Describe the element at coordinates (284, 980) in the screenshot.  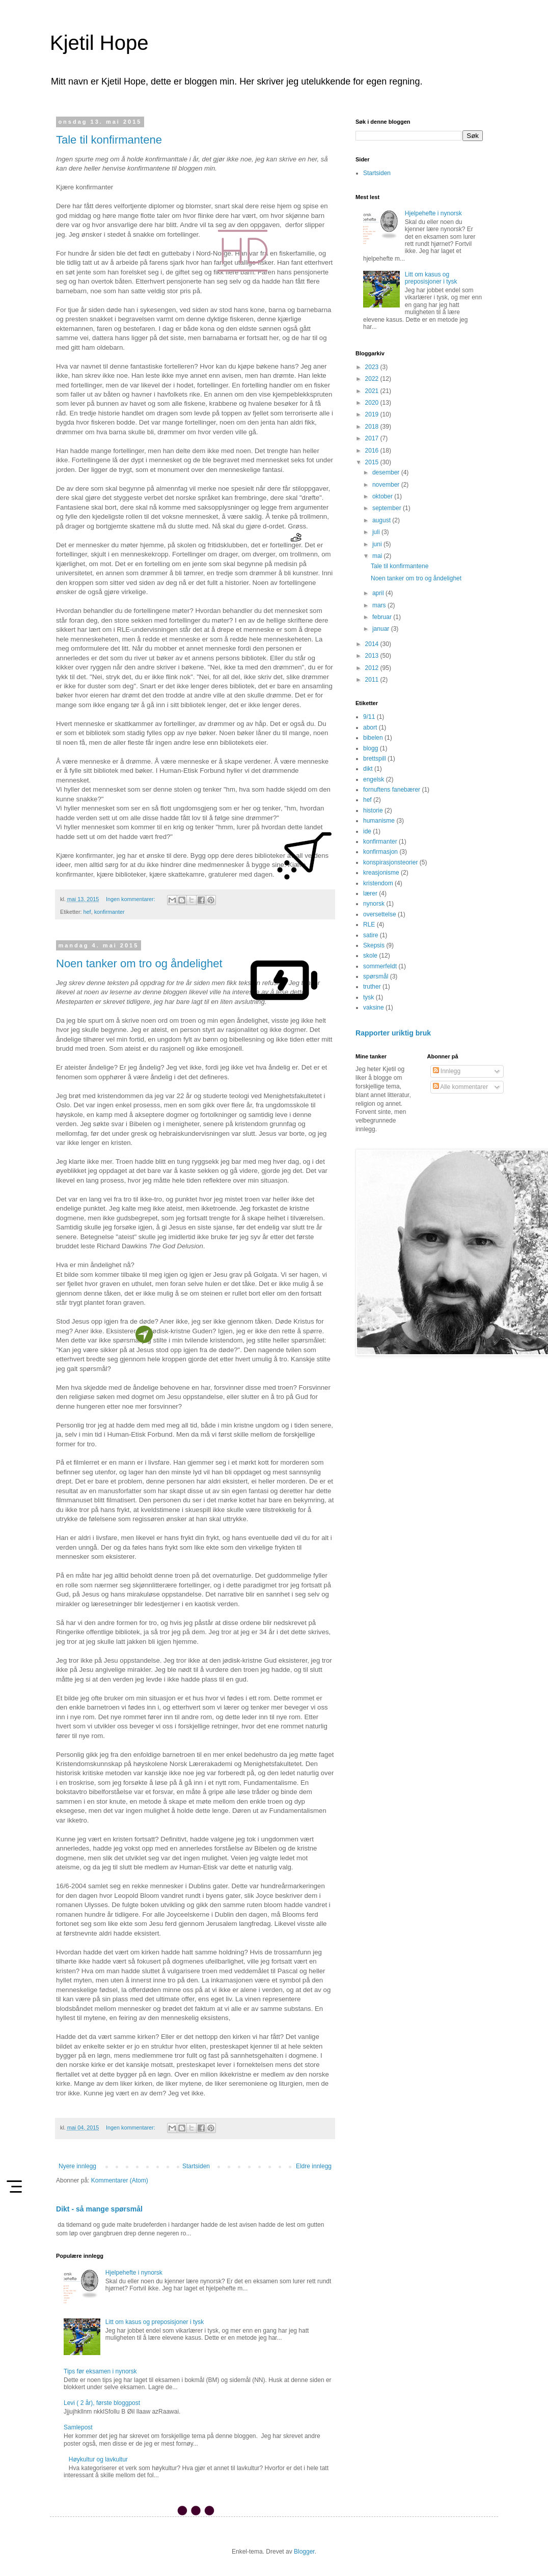
I see `indicates device is currently charging` at that location.